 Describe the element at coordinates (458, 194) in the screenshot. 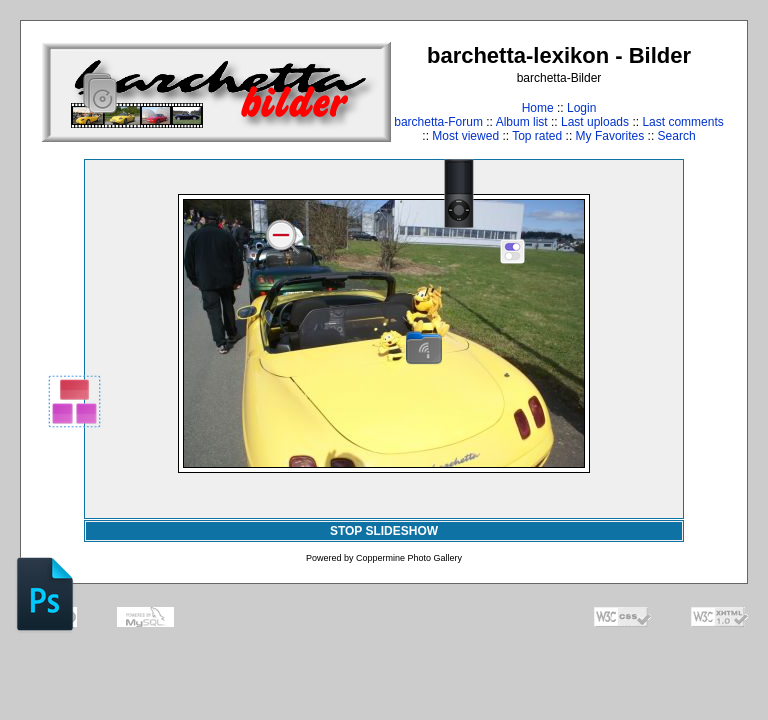

I see `access iPod device settings` at that location.